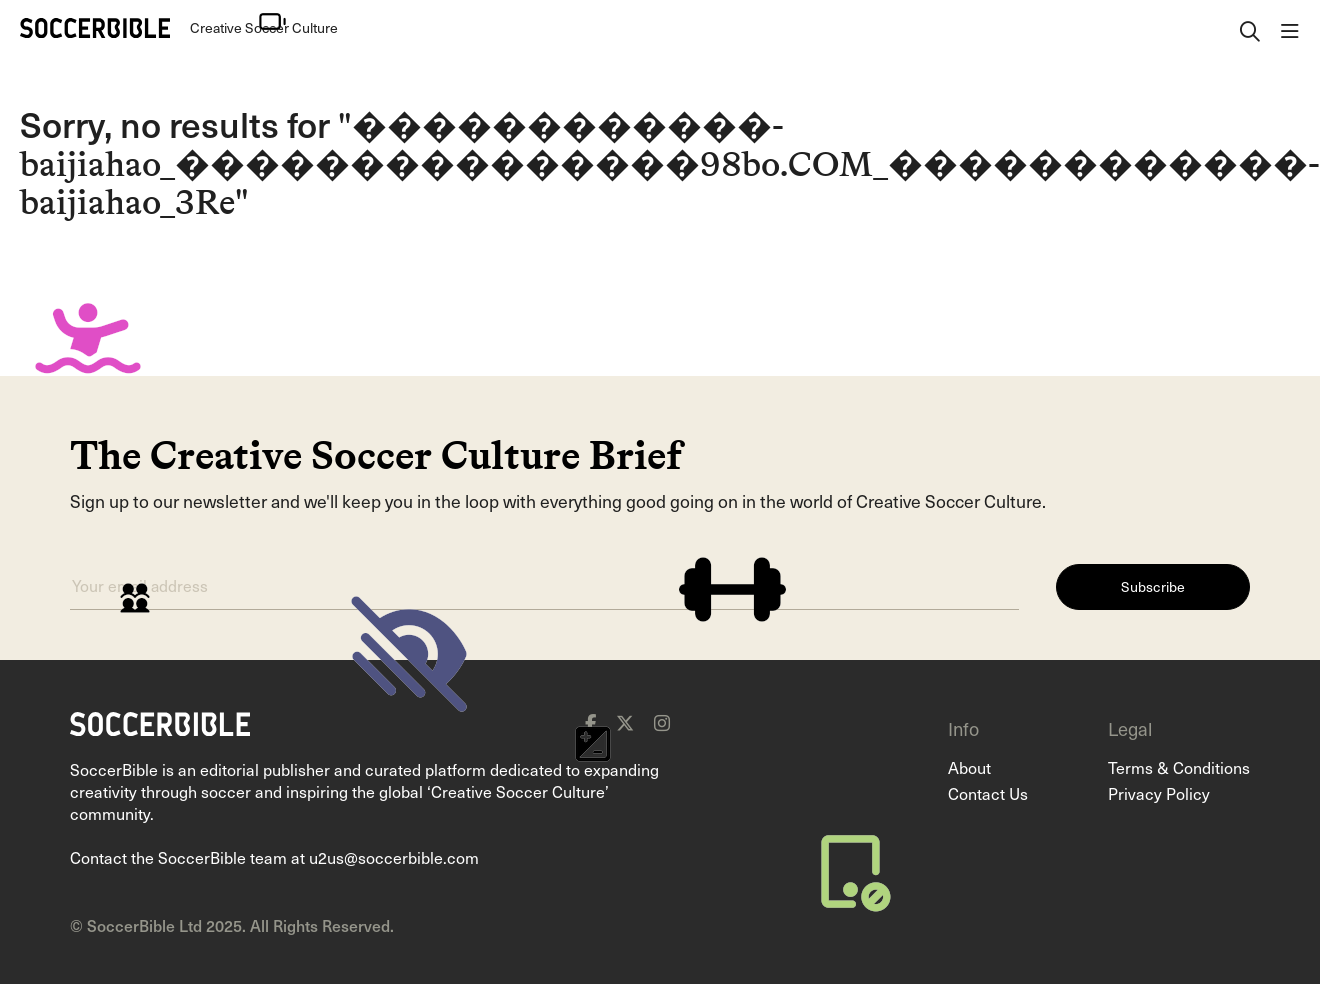  Describe the element at coordinates (850, 871) in the screenshot. I see `cancel tablet connection or pairing` at that location.